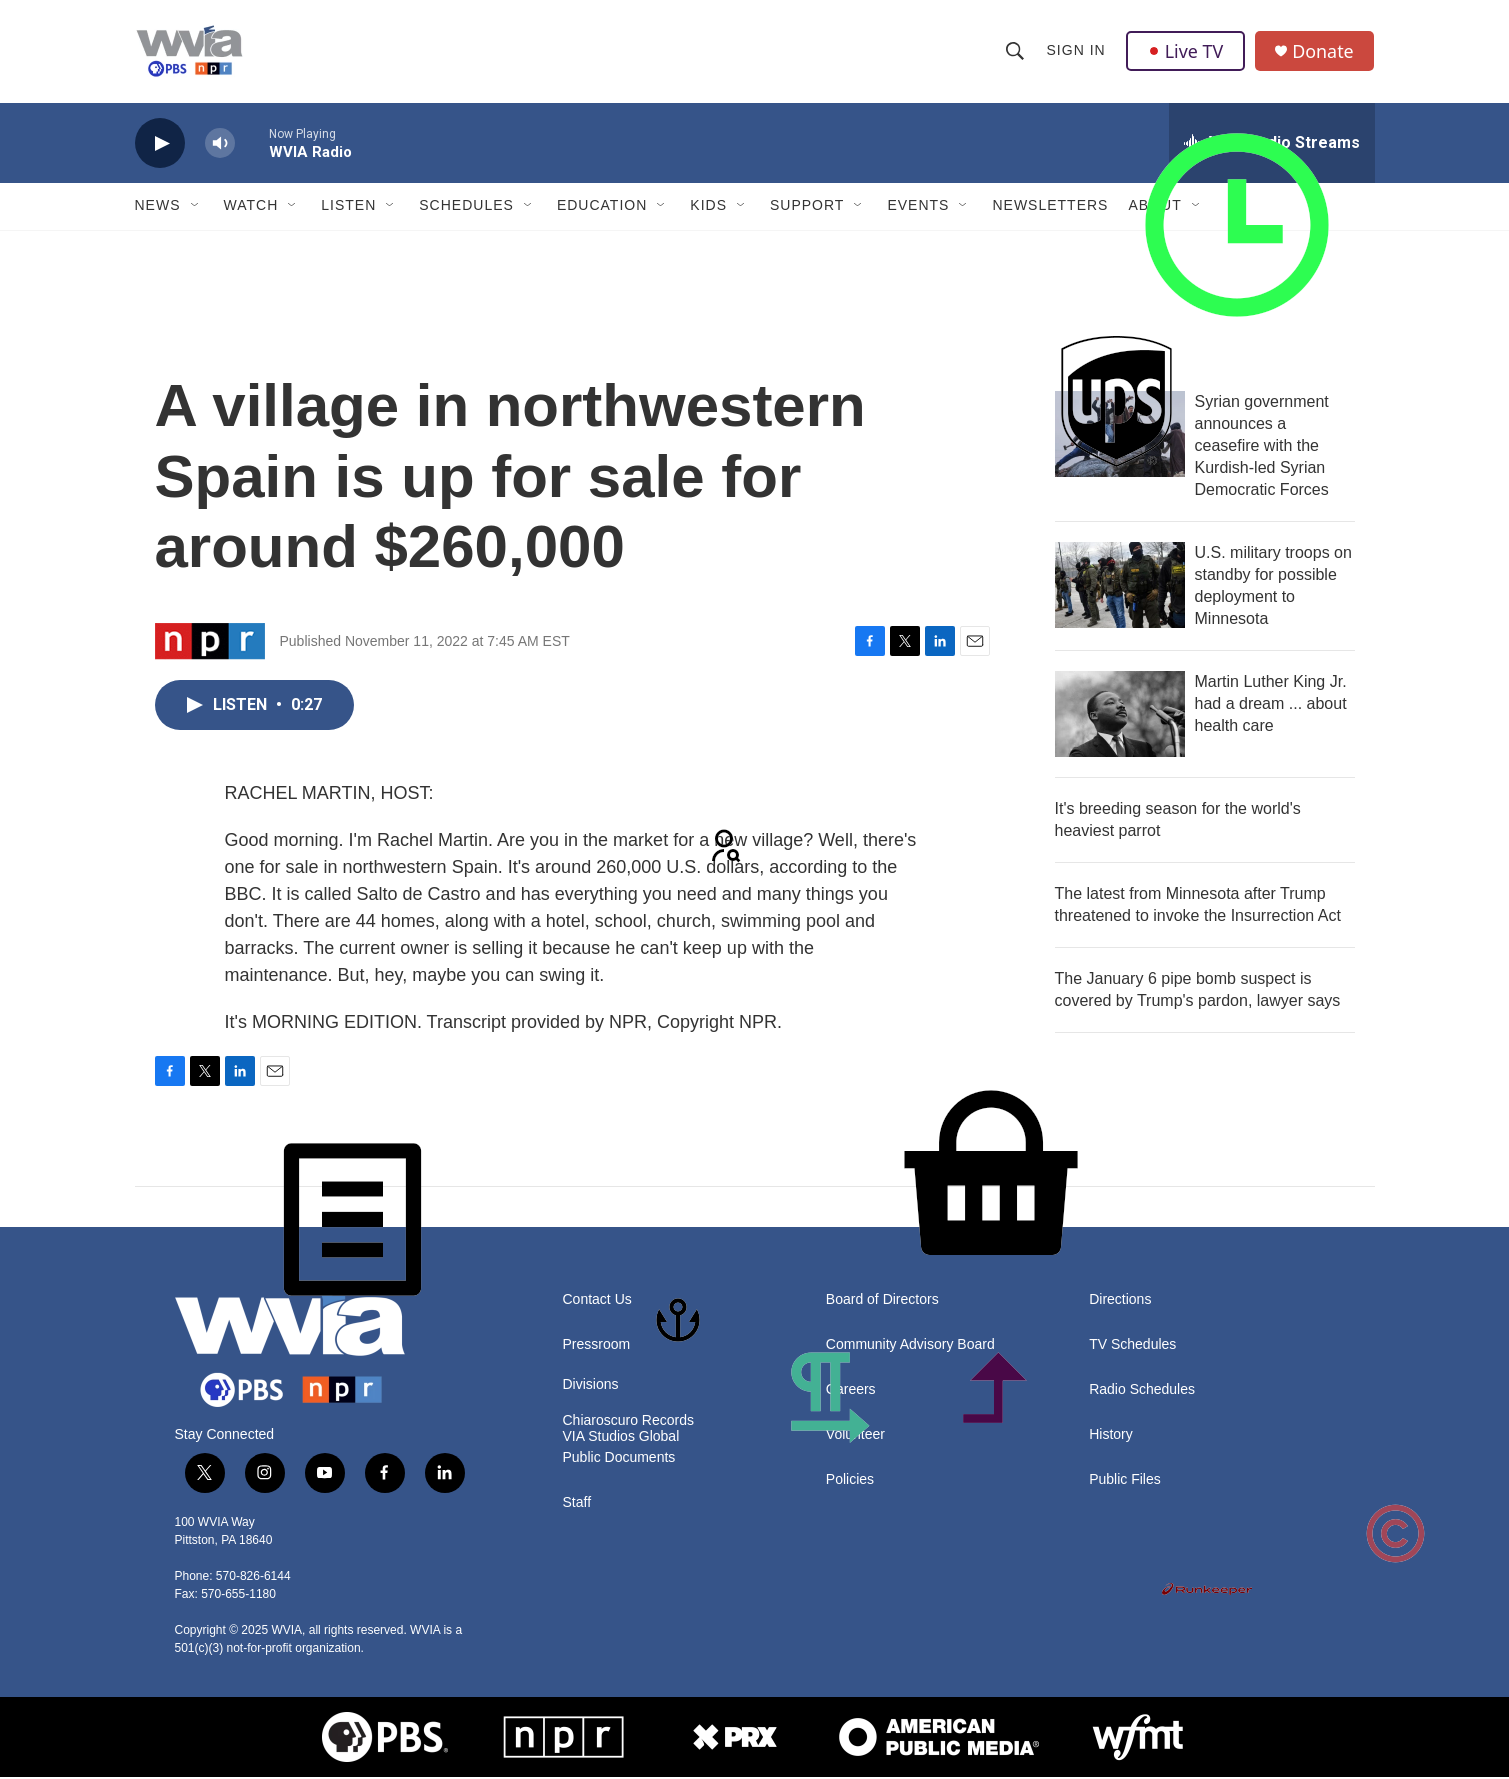 Image resolution: width=1509 pixels, height=1779 pixels. I want to click on UPS shipping and tracking services, so click(1116, 401).